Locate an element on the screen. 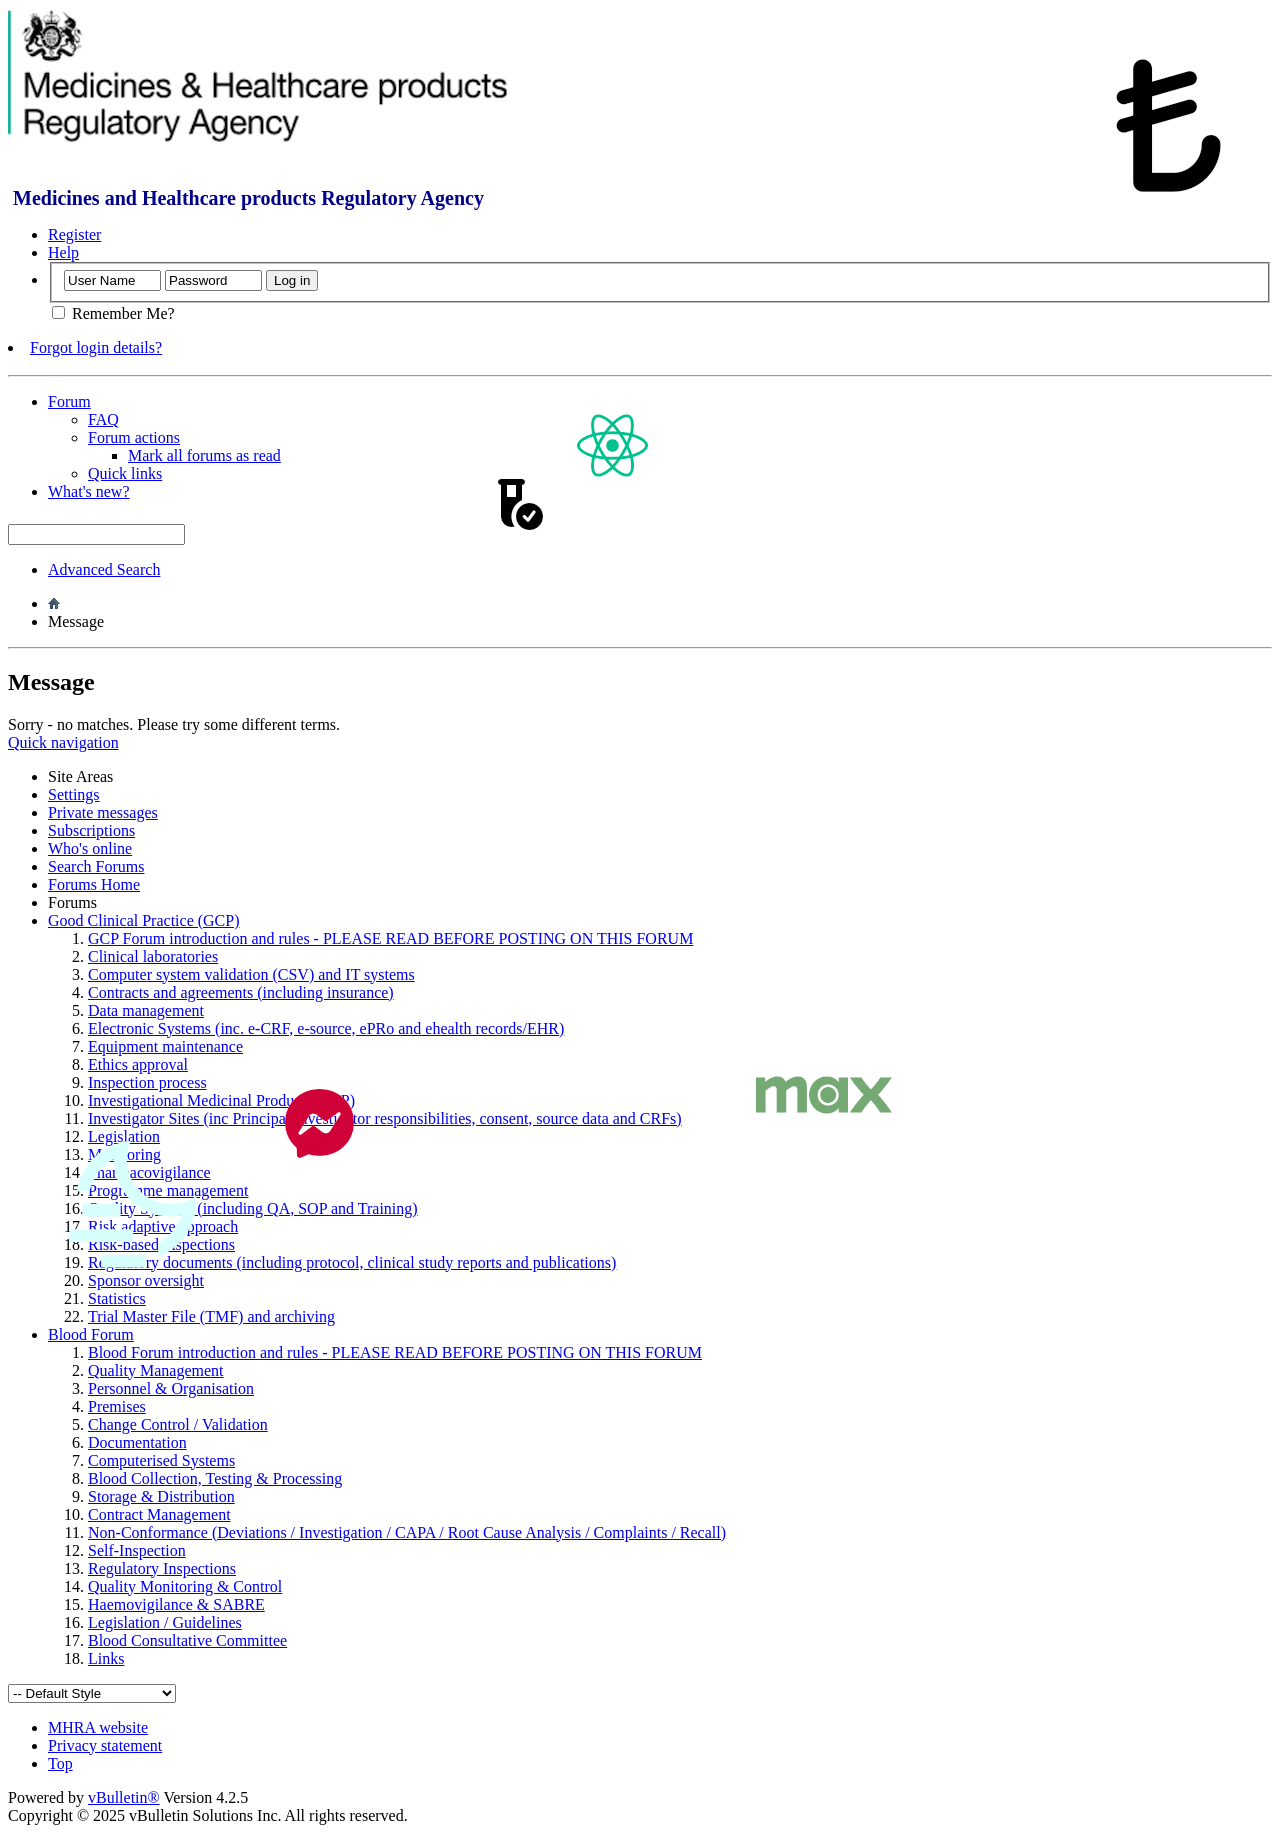  test sample verified or approved is located at coordinates (519, 503).